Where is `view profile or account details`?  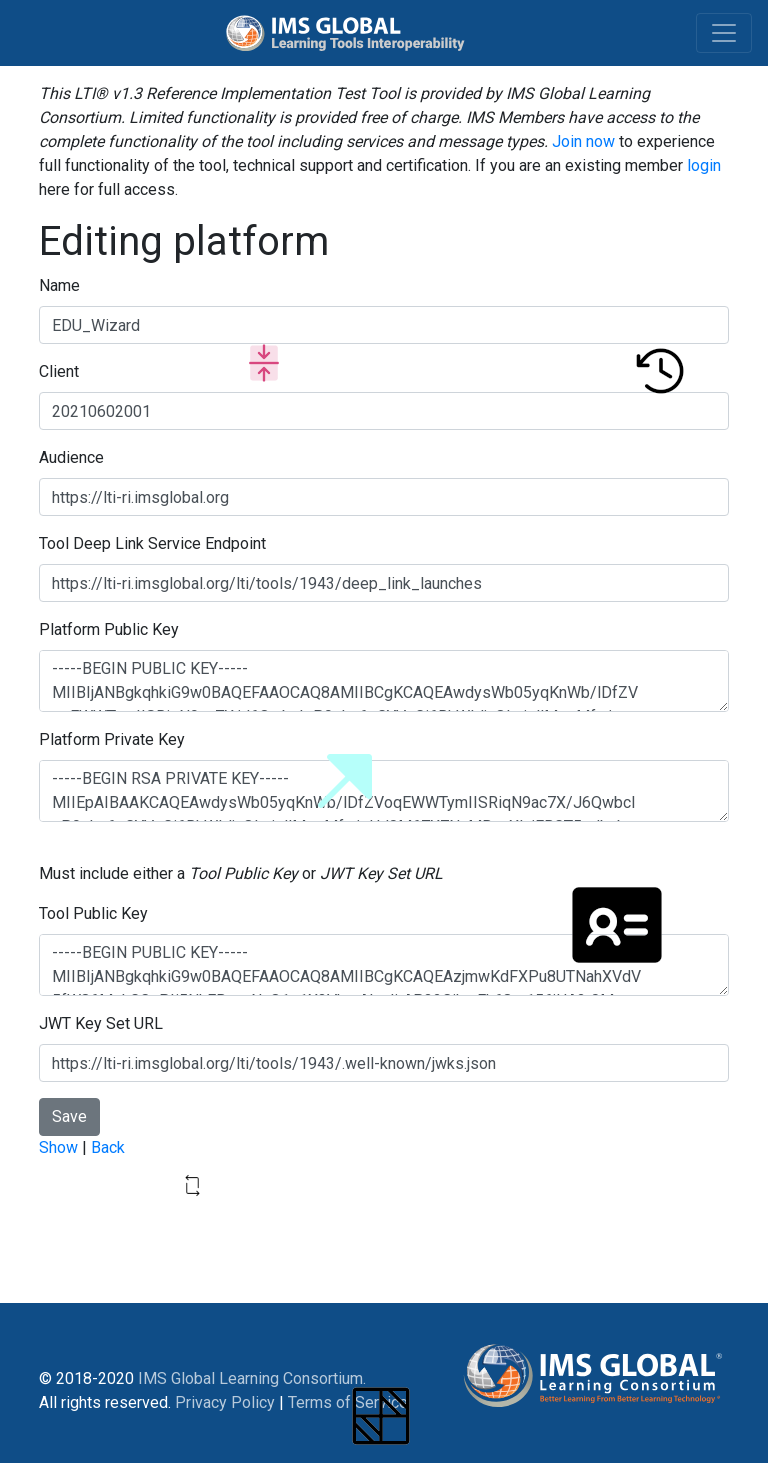
view profile or account details is located at coordinates (617, 925).